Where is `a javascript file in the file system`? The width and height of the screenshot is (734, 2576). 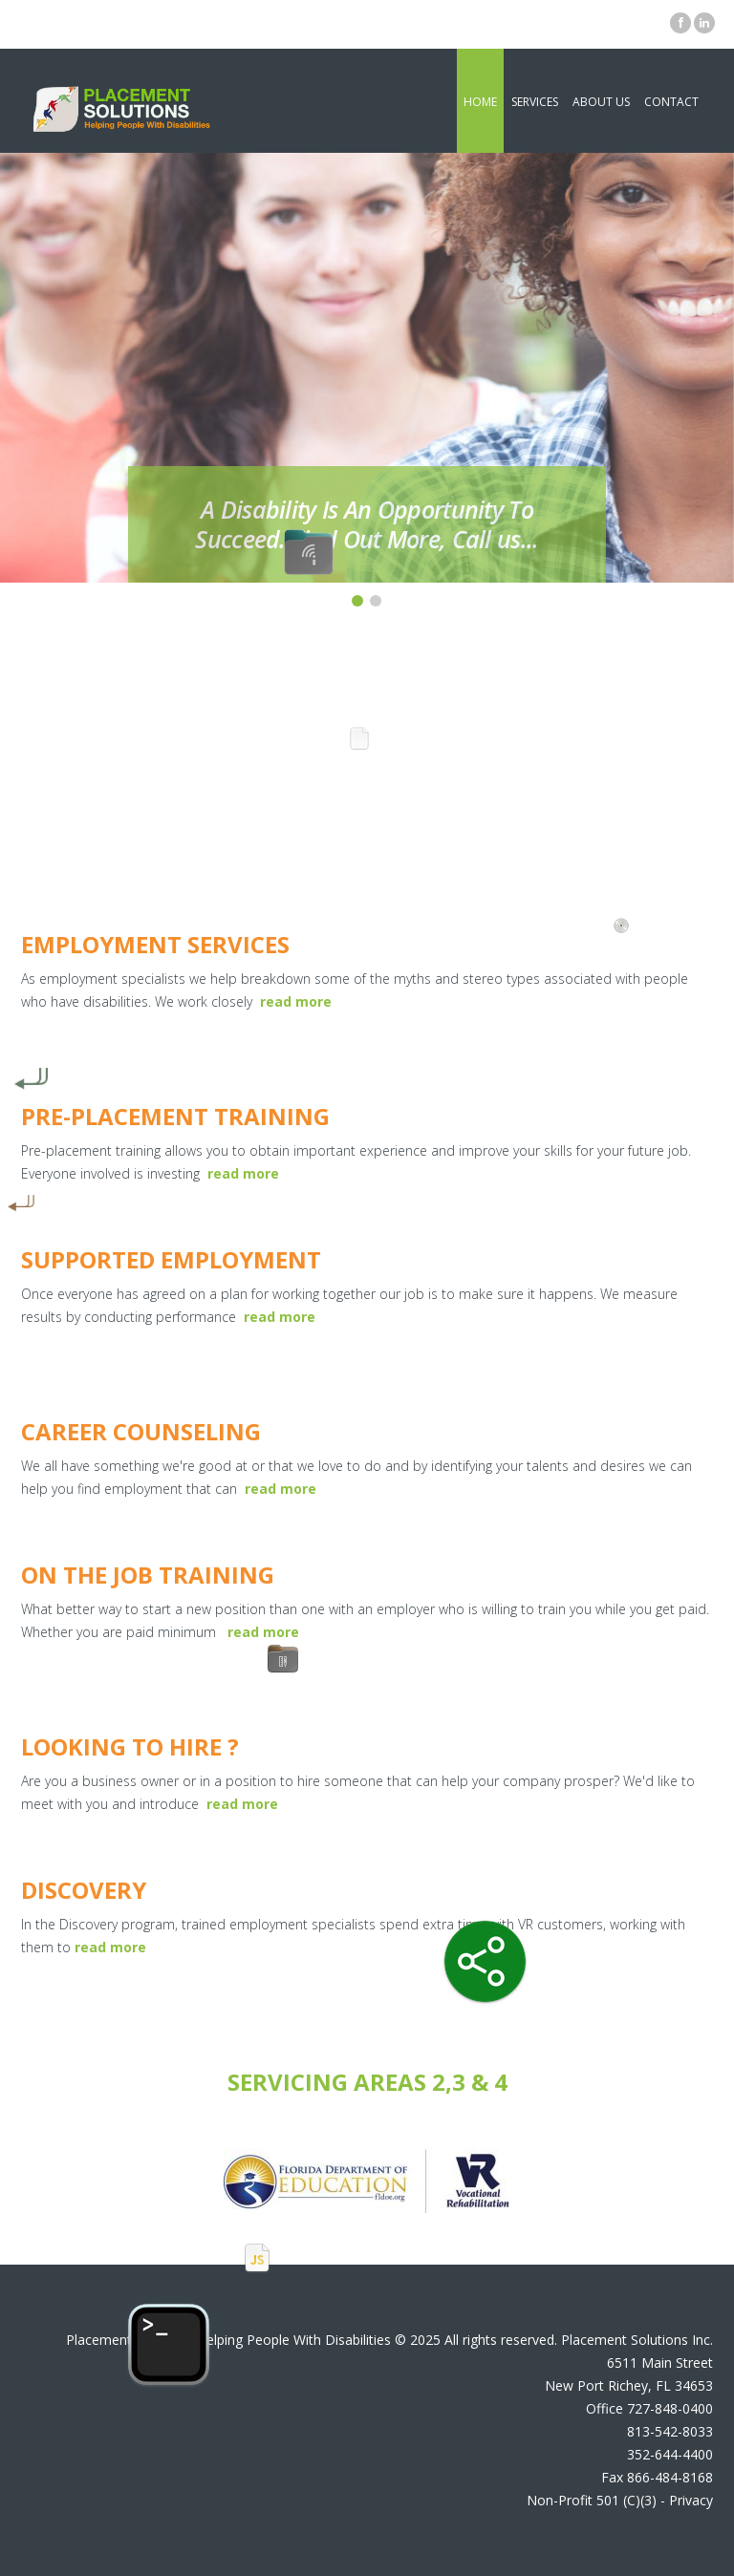 a javascript file in the file system is located at coordinates (257, 2258).